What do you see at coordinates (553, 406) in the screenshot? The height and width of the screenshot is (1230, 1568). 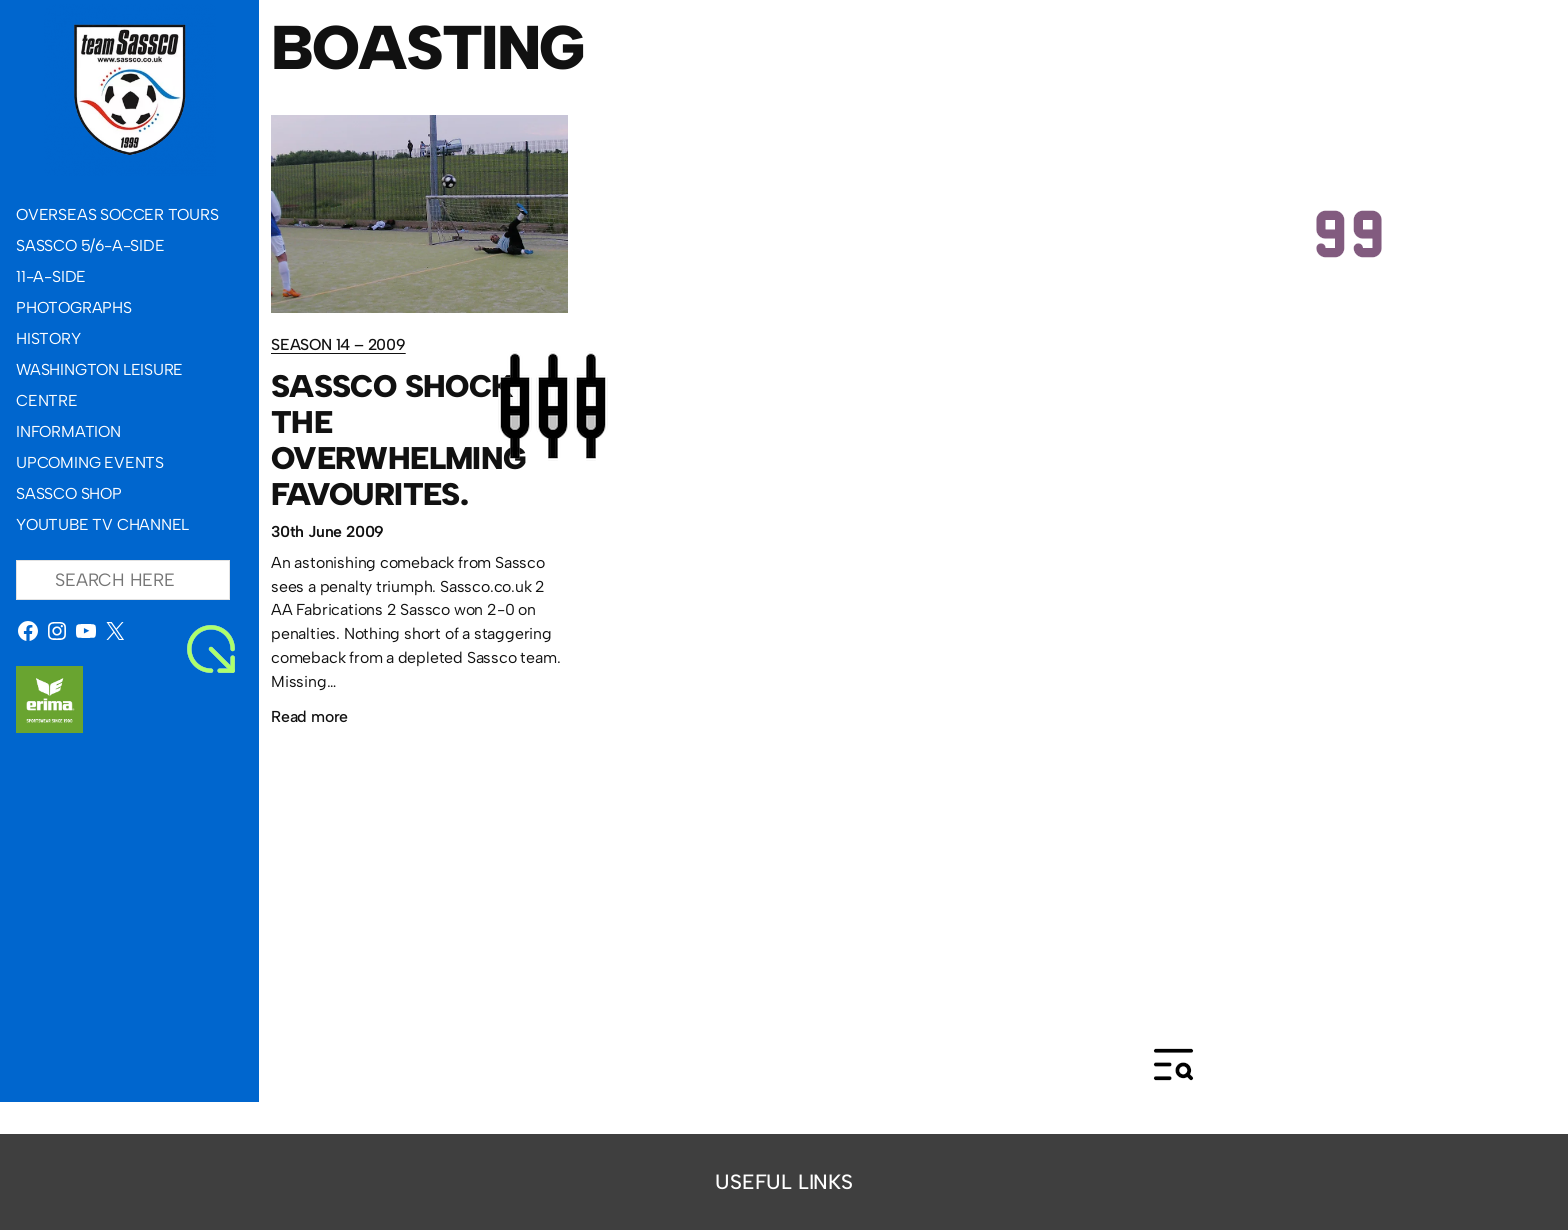 I see `configure audio or video input connections` at bounding box center [553, 406].